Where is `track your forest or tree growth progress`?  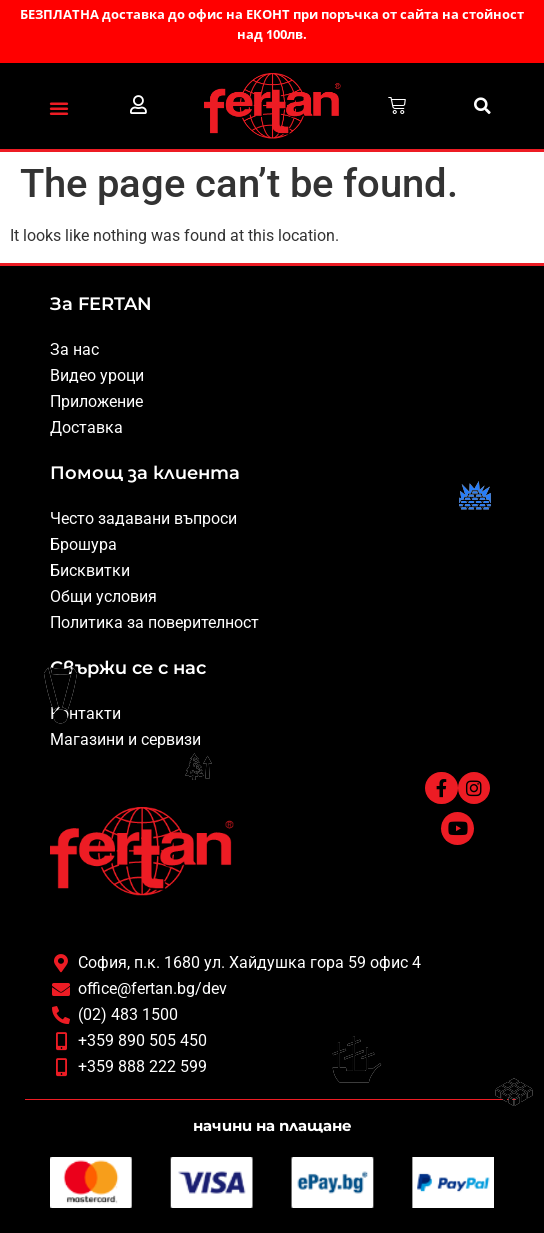
track your forest or tree growth progress is located at coordinates (198, 766).